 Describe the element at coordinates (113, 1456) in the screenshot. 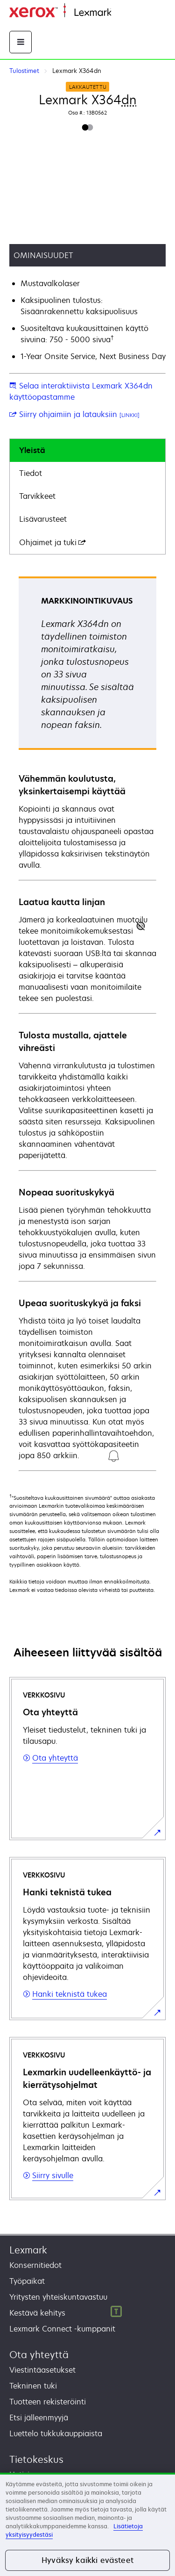

I see `view notifications` at that location.